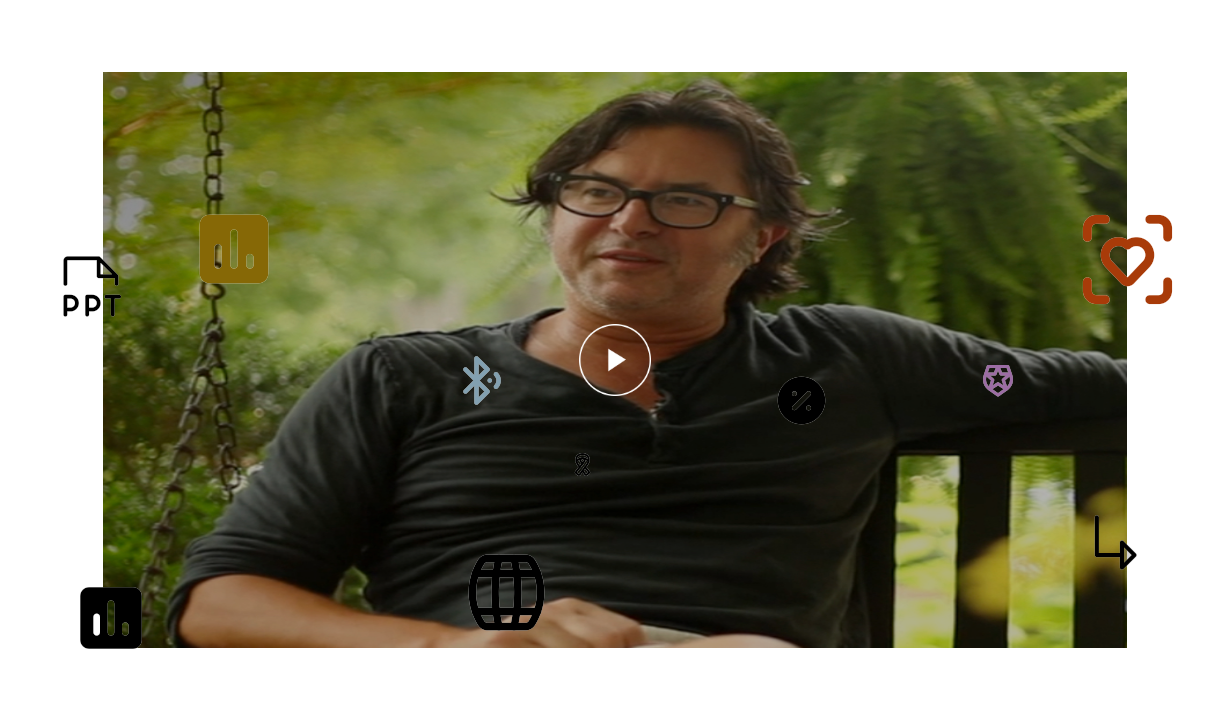 This screenshot has height=720, width=1229. I want to click on redirect or forward content to another destination, so click(1111, 542).